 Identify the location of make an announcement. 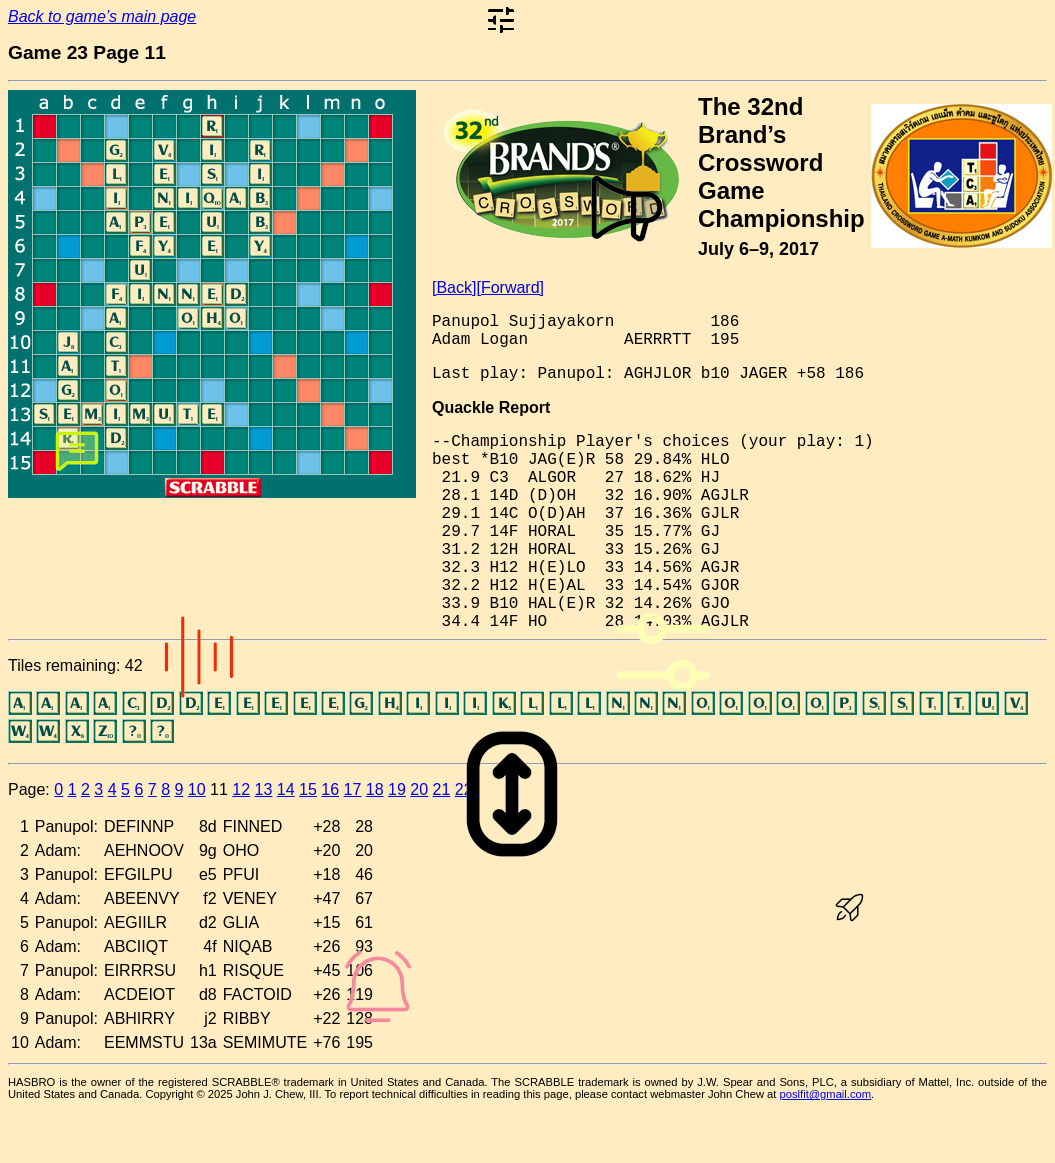
(623, 210).